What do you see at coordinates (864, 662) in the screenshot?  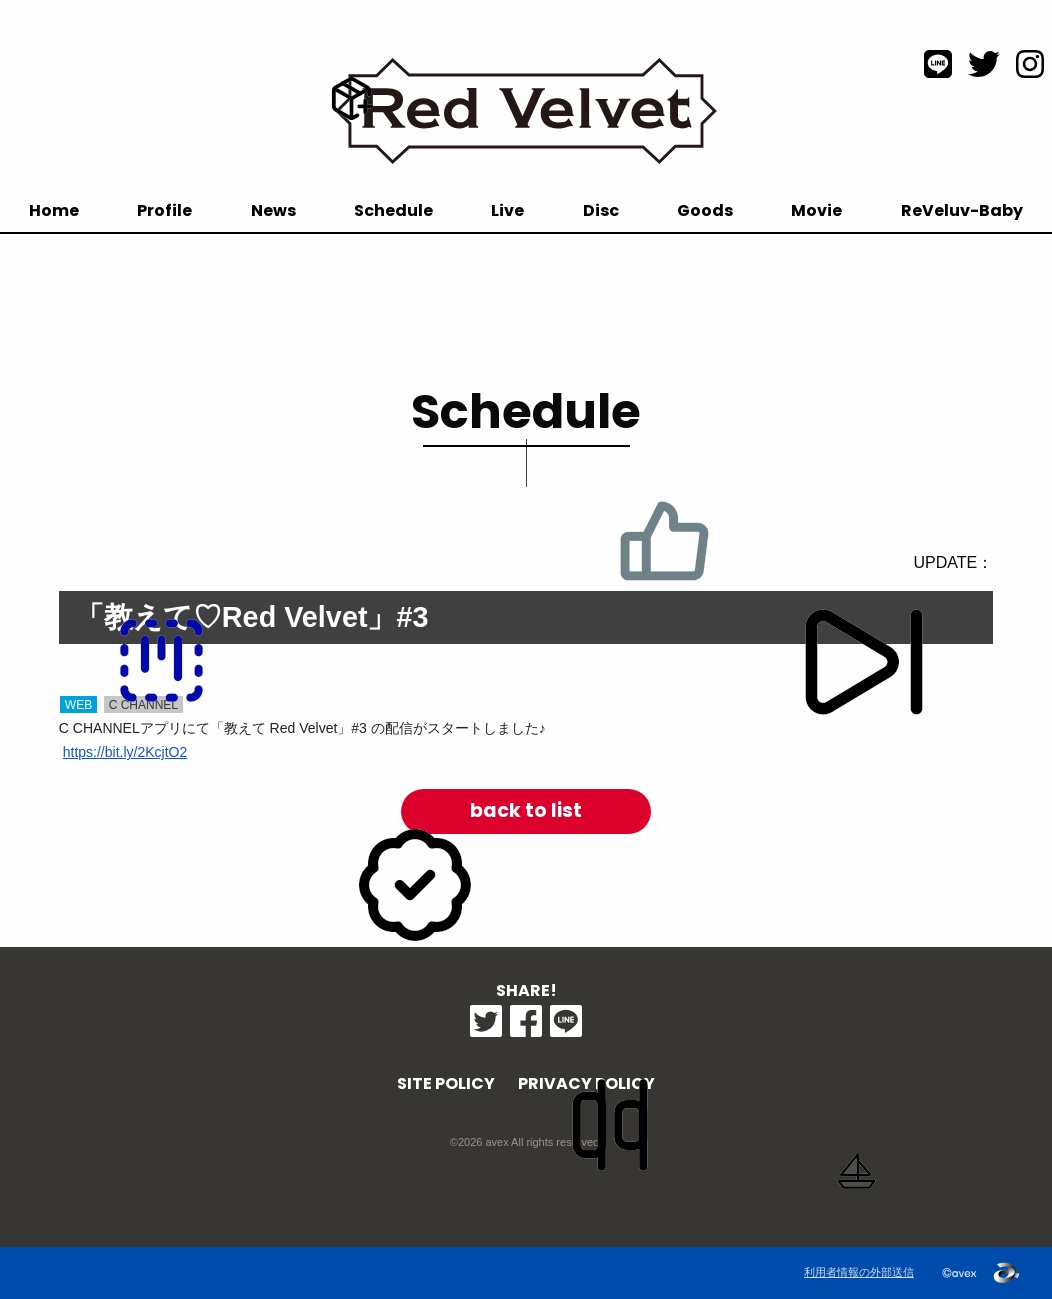 I see `skip to the next track or video` at bounding box center [864, 662].